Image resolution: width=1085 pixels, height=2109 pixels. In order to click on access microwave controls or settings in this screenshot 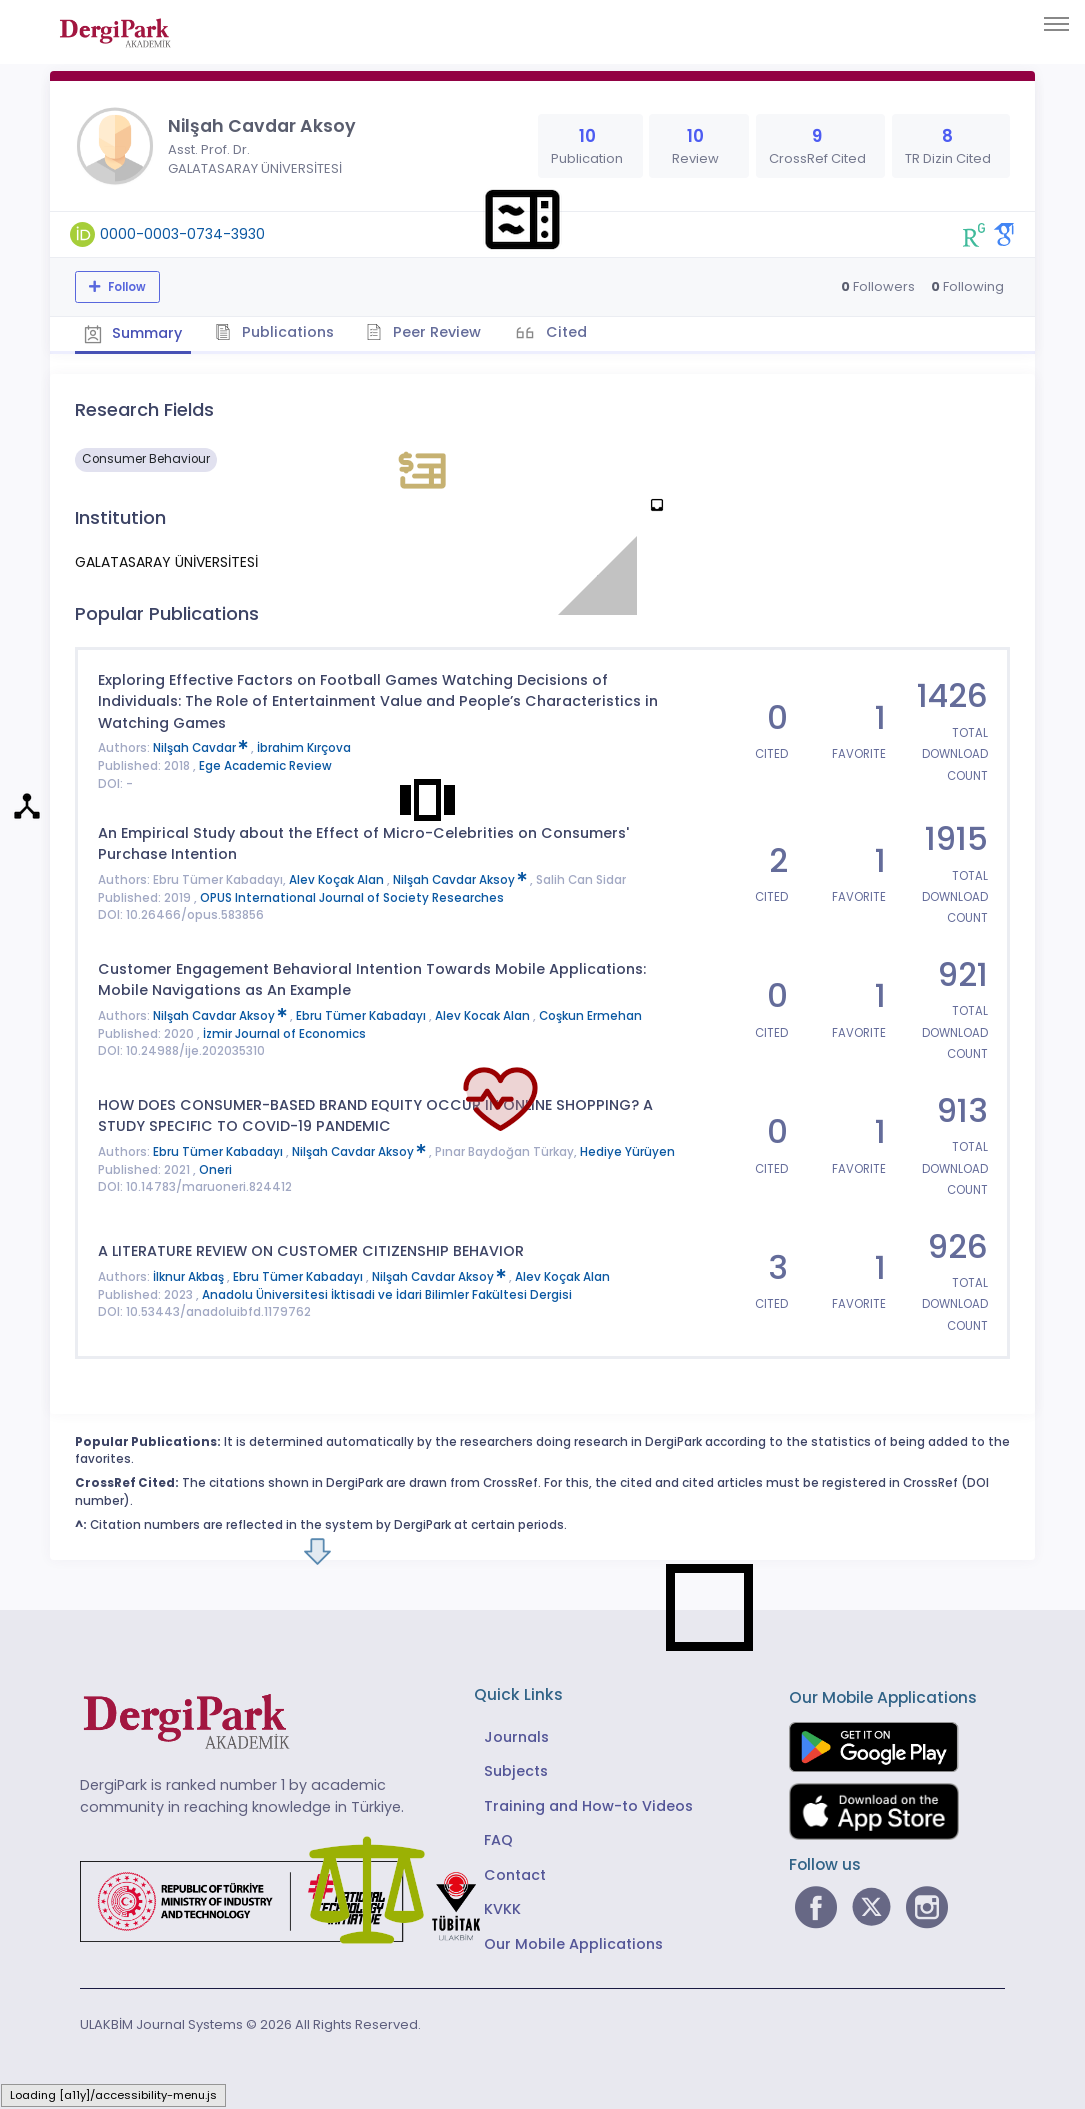, I will do `click(522, 219)`.